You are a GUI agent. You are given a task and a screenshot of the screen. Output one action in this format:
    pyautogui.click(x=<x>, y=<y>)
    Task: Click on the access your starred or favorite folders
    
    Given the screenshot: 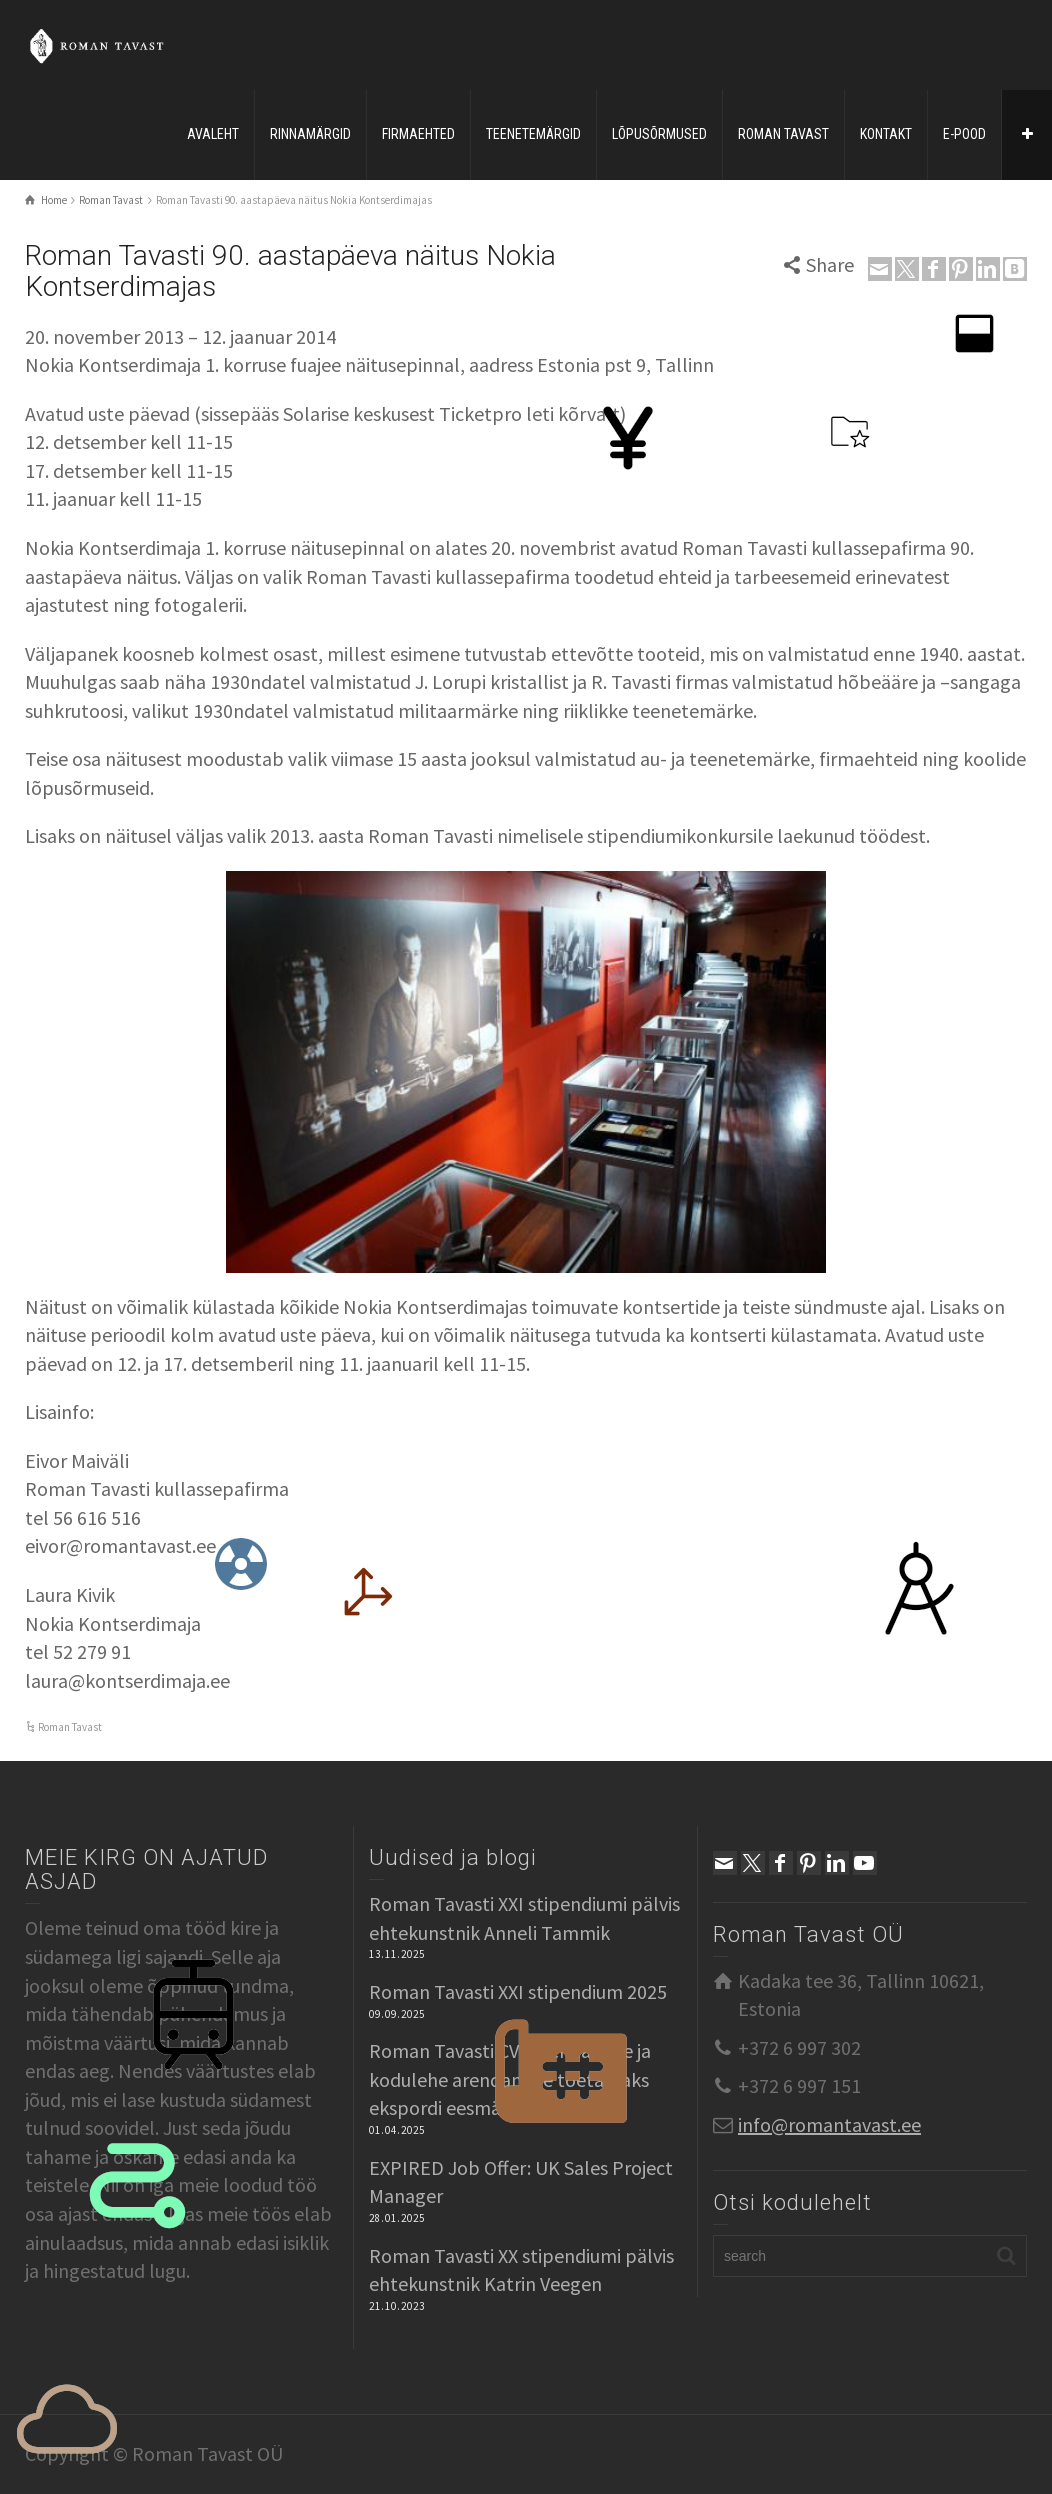 What is the action you would take?
    pyautogui.click(x=849, y=430)
    